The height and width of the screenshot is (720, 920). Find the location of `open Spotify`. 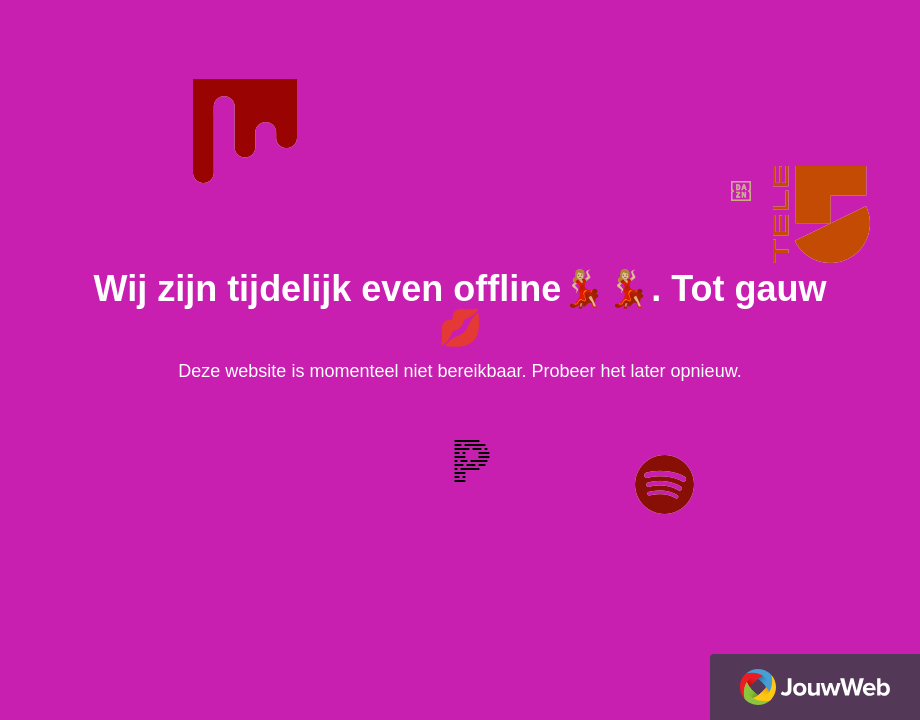

open Spotify is located at coordinates (664, 484).